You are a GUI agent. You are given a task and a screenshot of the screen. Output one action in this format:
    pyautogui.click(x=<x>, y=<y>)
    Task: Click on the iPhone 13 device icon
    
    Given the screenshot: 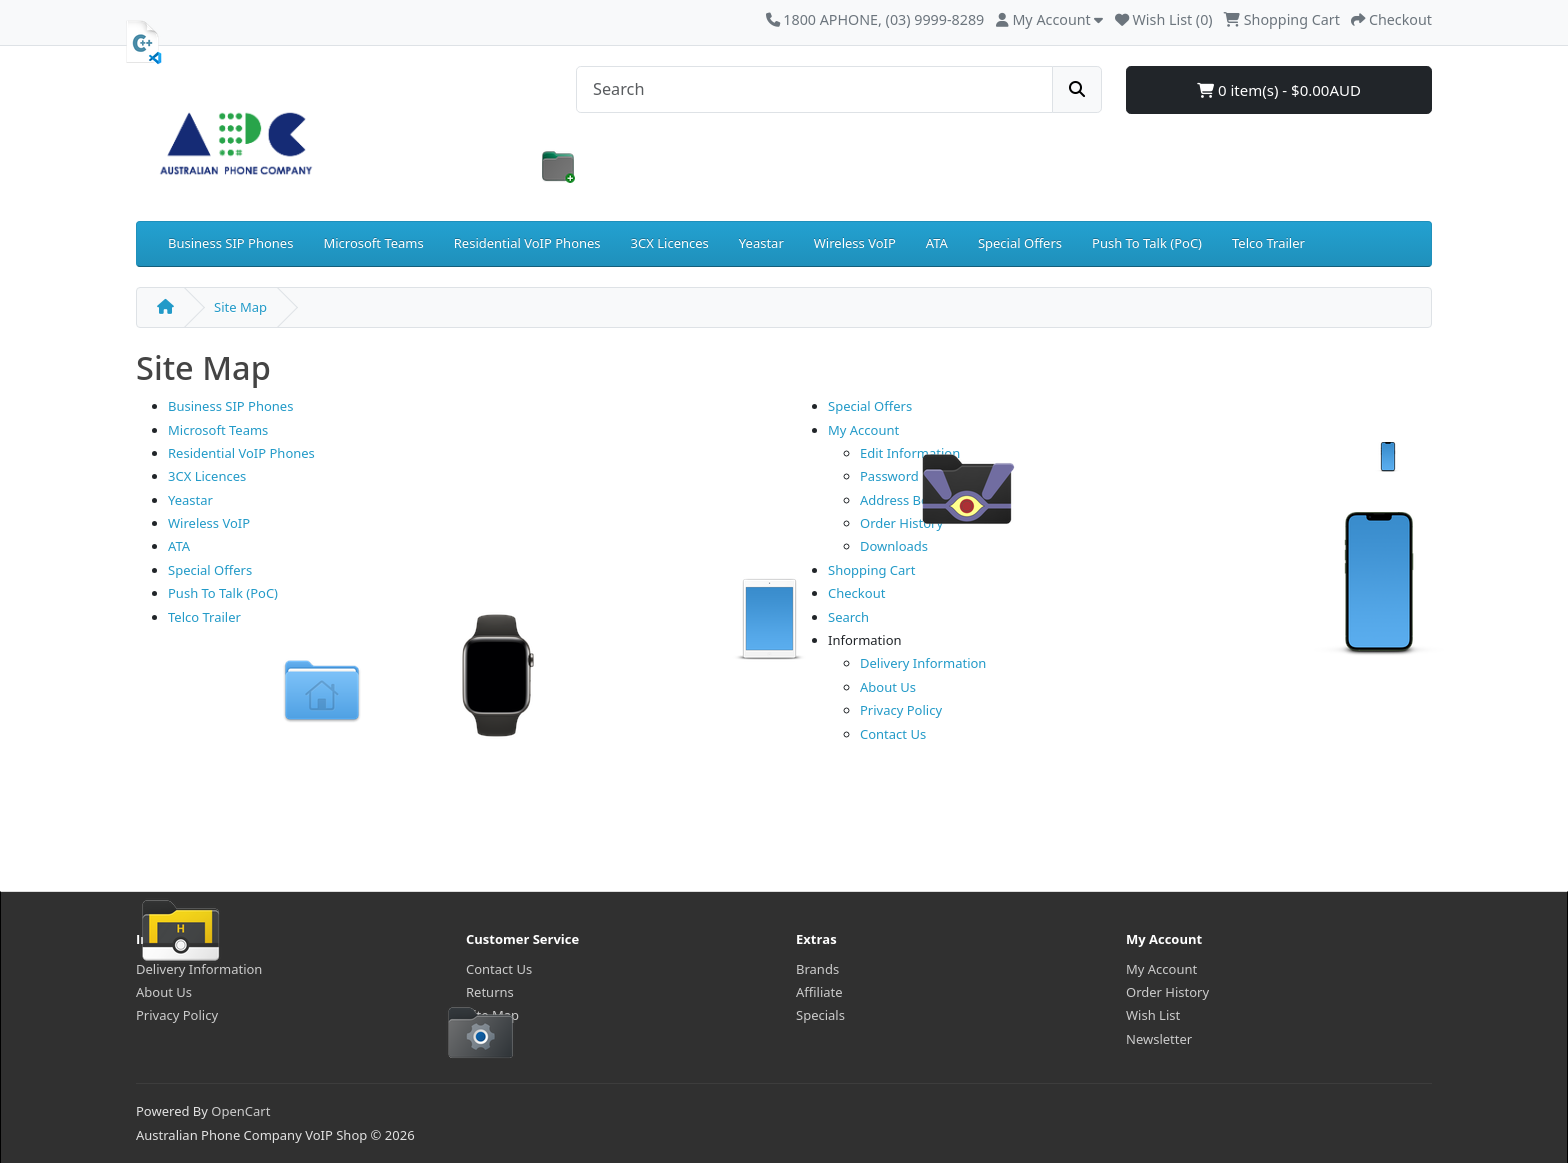 What is the action you would take?
    pyautogui.click(x=1379, y=584)
    